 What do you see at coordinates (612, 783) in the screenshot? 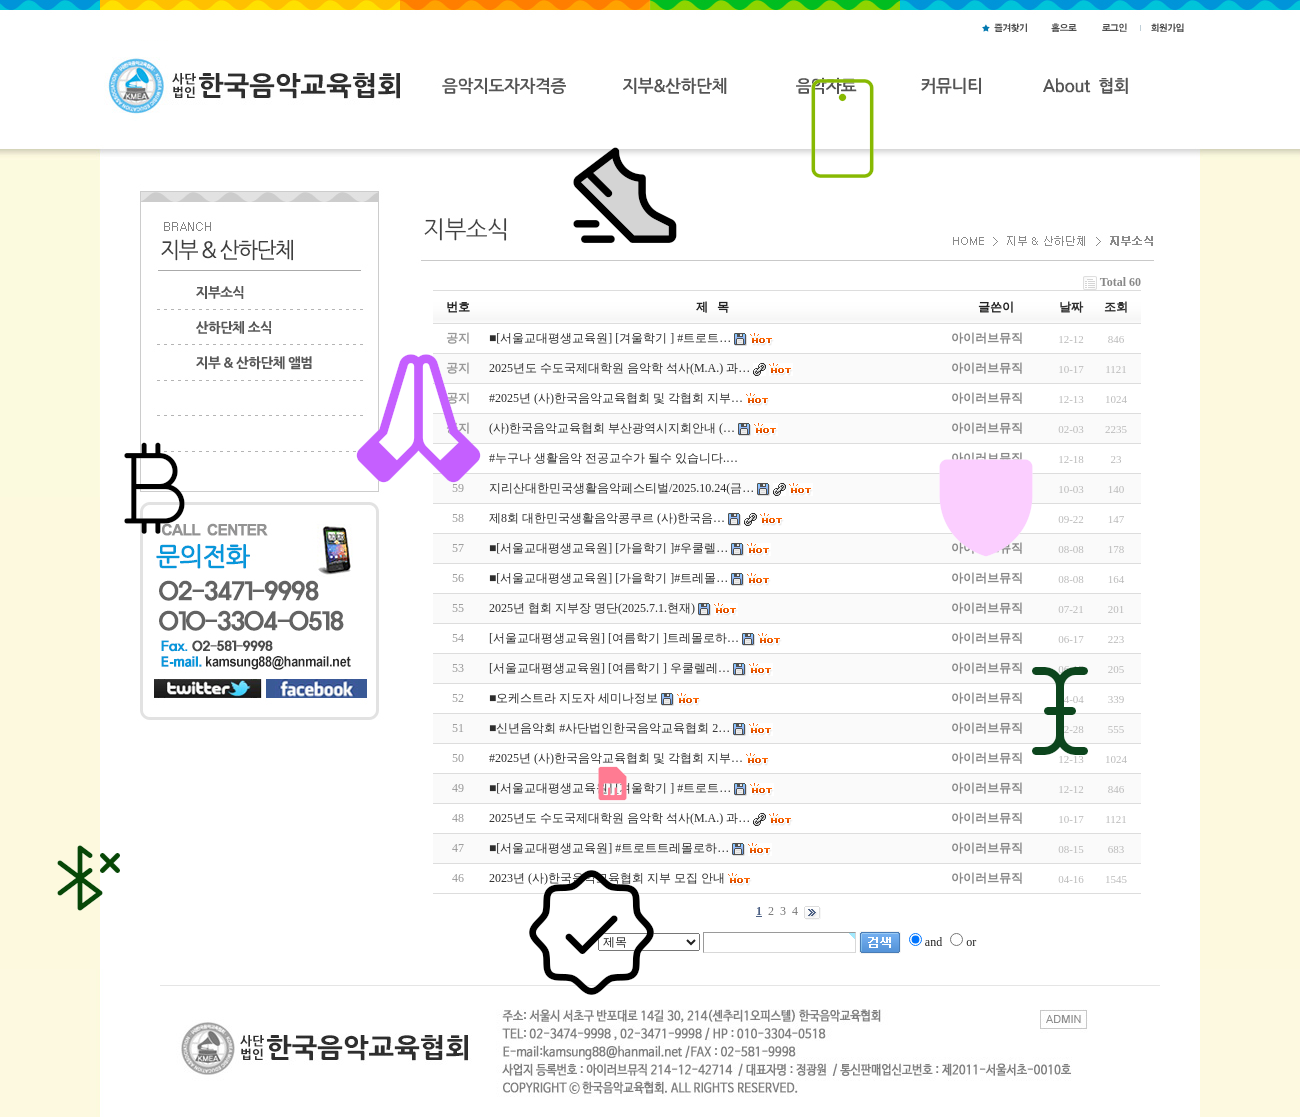
I see `manage sim card settings` at bounding box center [612, 783].